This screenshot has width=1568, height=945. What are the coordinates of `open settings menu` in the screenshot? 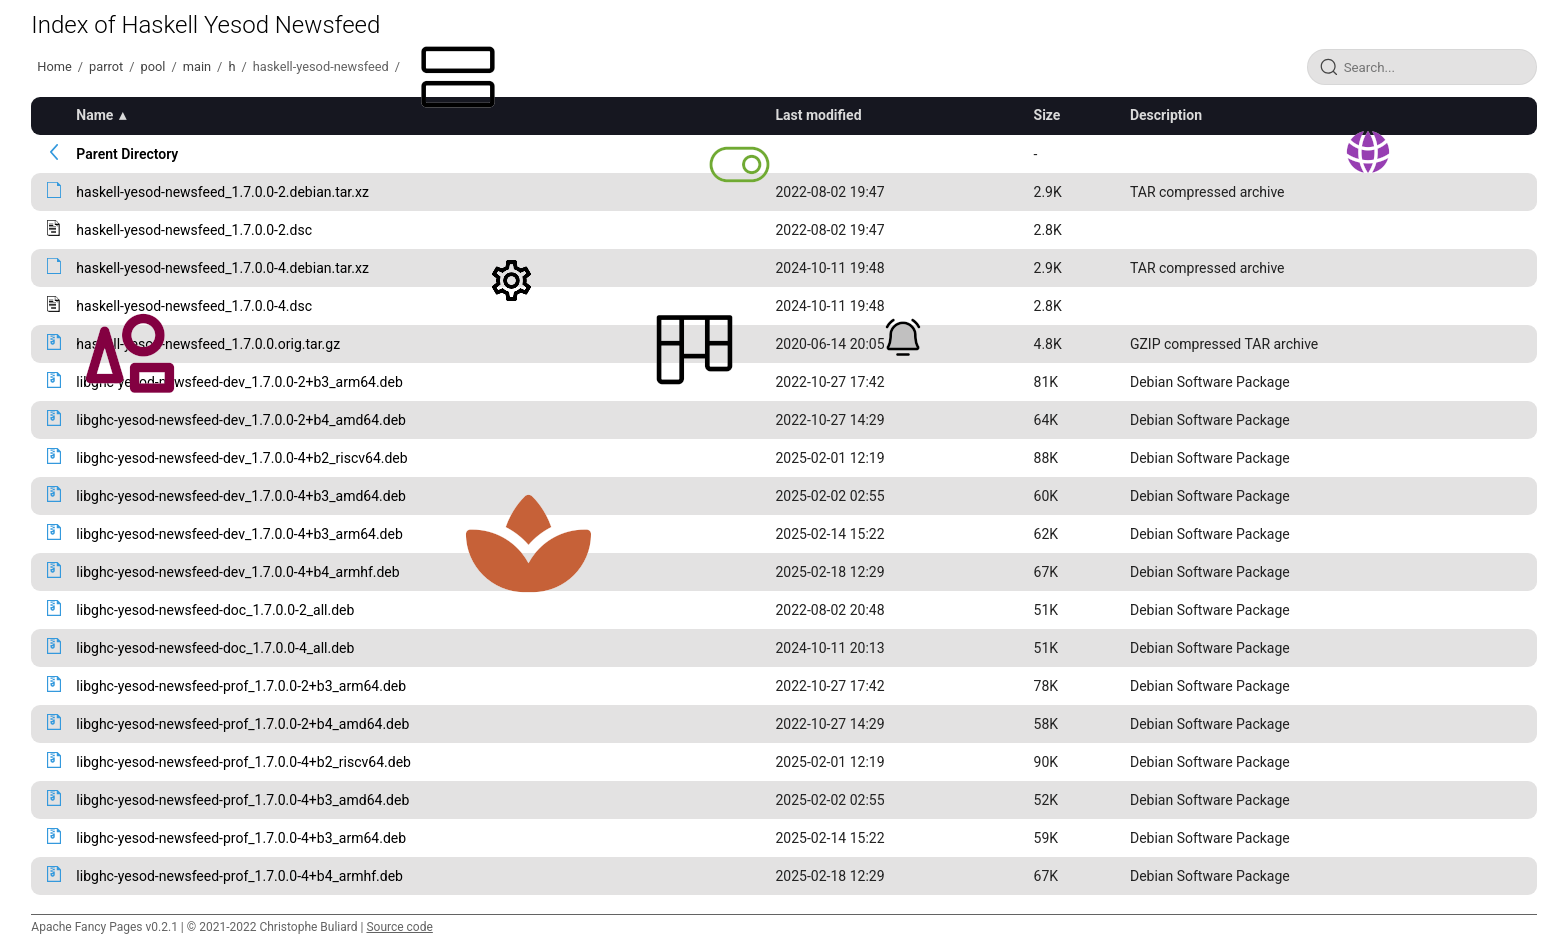 It's located at (511, 280).